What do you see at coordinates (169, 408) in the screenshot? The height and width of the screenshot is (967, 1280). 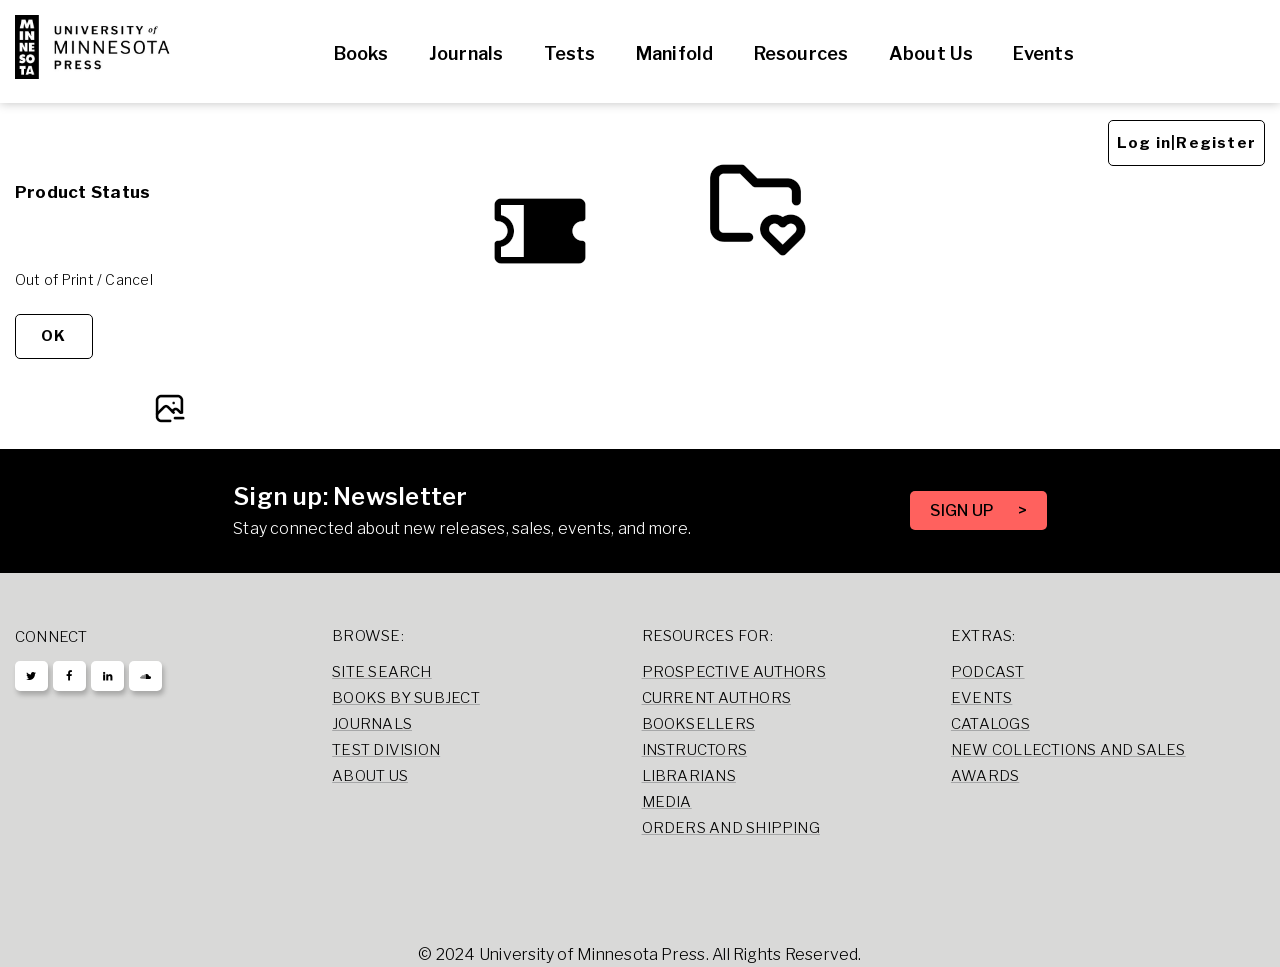 I see `remove a photo from your collection` at bounding box center [169, 408].